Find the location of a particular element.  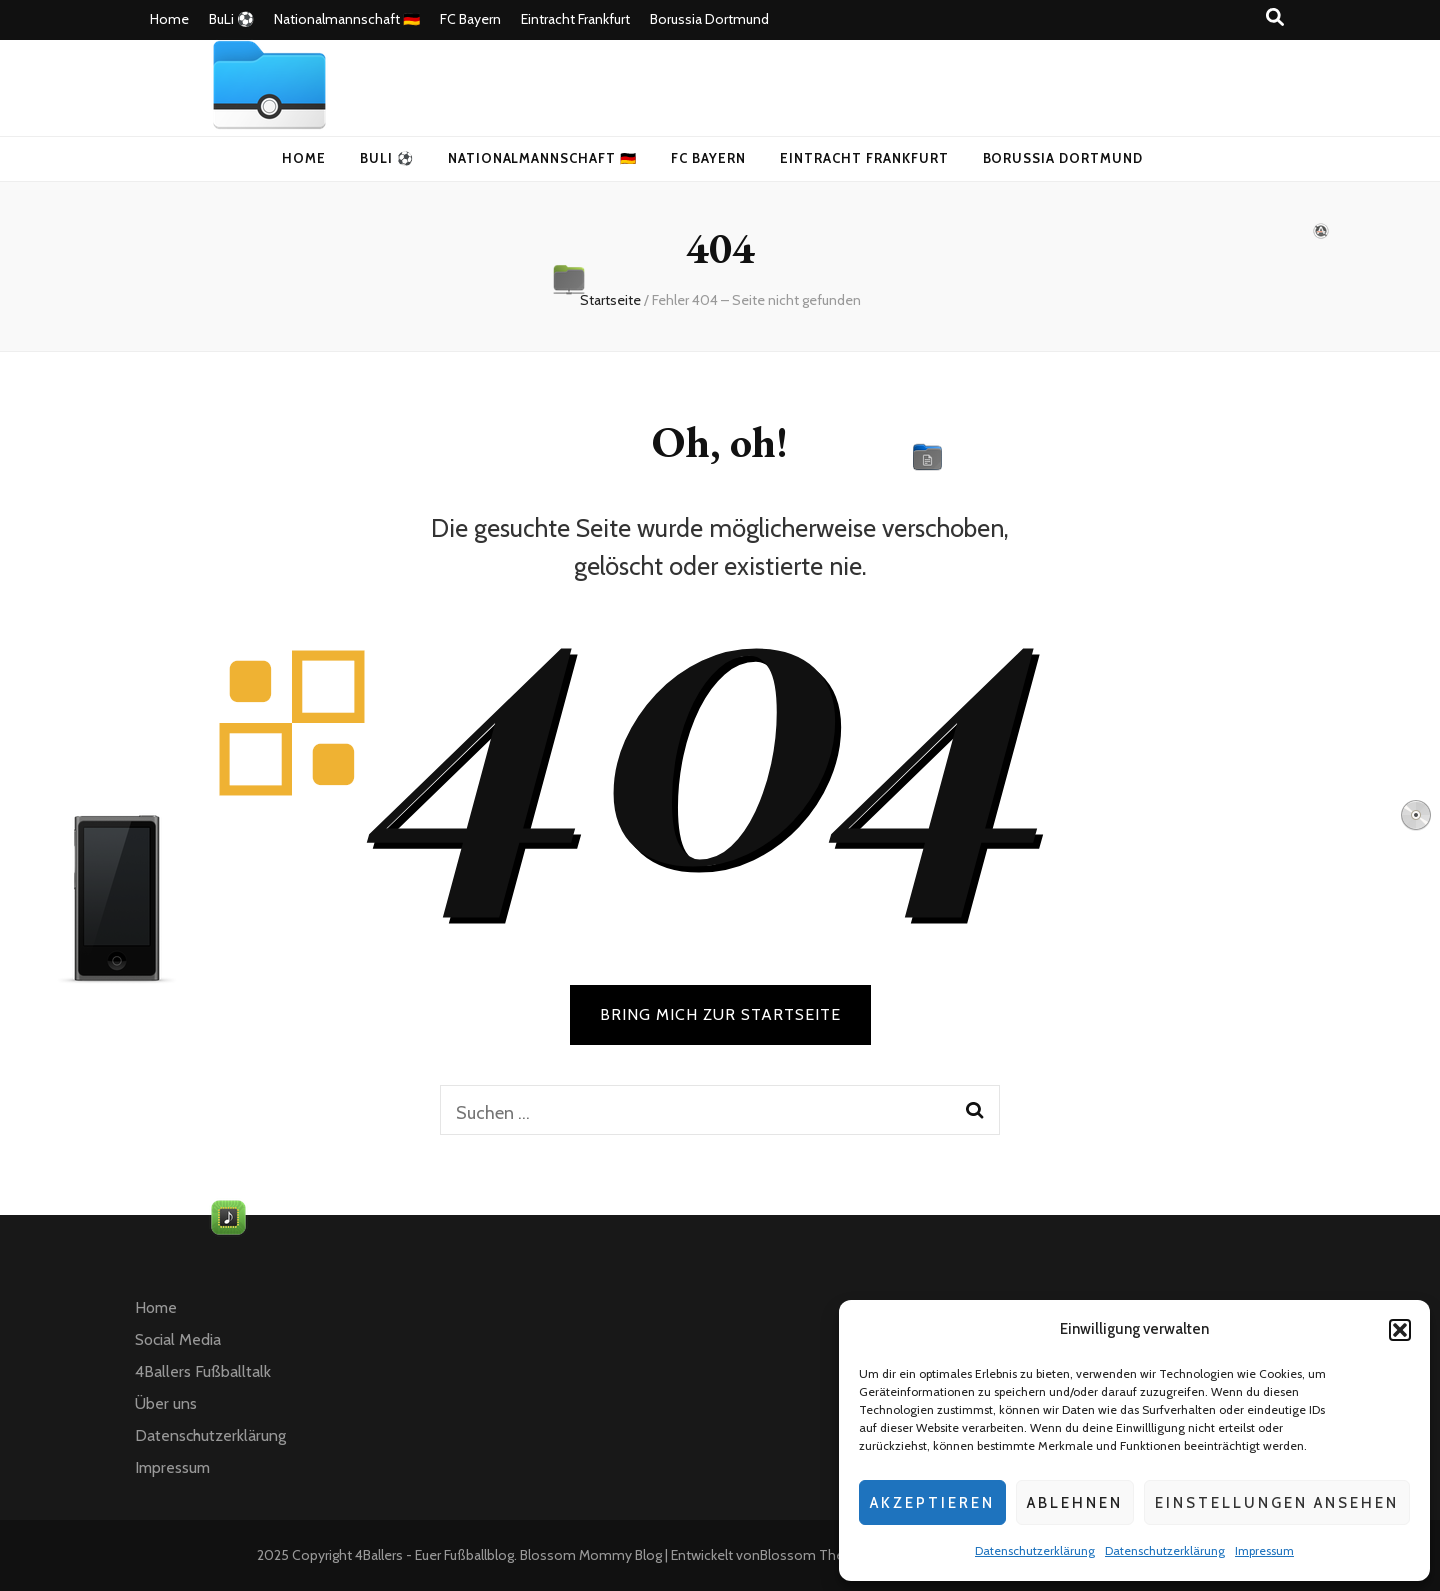

open your documents folder is located at coordinates (927, 456).